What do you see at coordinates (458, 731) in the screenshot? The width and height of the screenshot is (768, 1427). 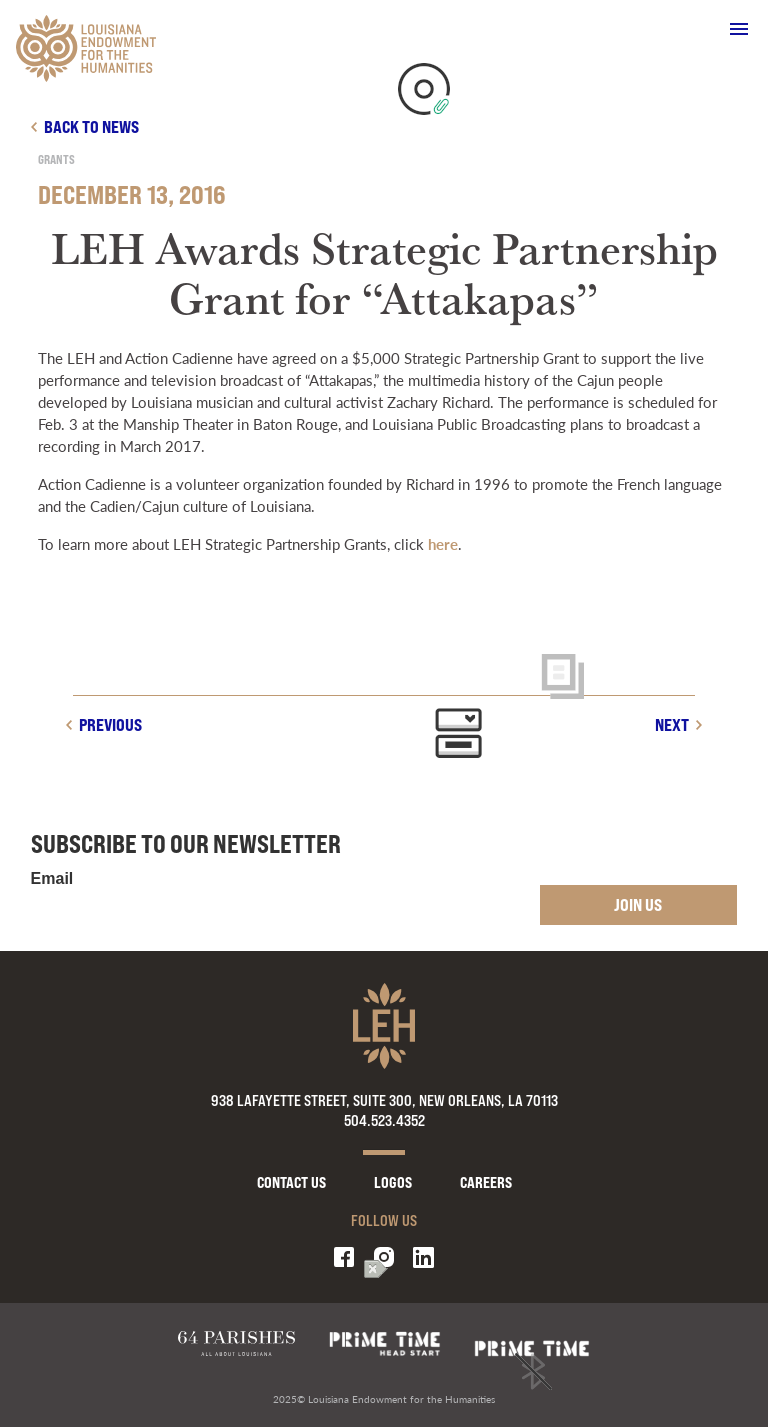 I see `gtk widget factory demo application` at bounding box center [458, 731].